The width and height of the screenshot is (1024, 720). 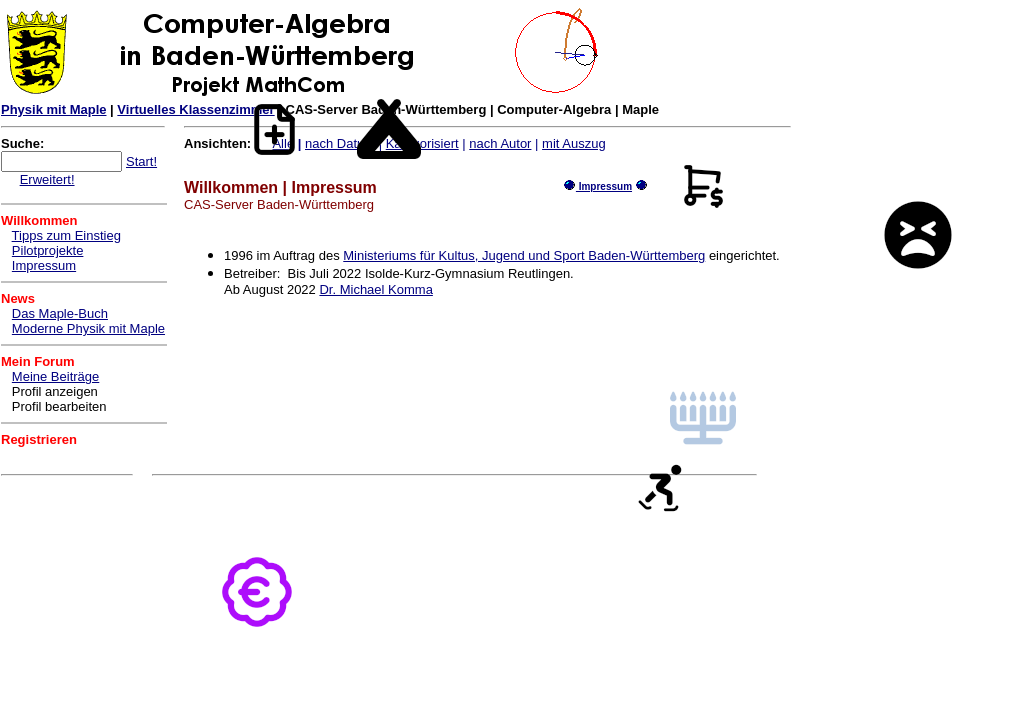 I want to click on access ice skating activities or locations, so click(x=661, y=488).